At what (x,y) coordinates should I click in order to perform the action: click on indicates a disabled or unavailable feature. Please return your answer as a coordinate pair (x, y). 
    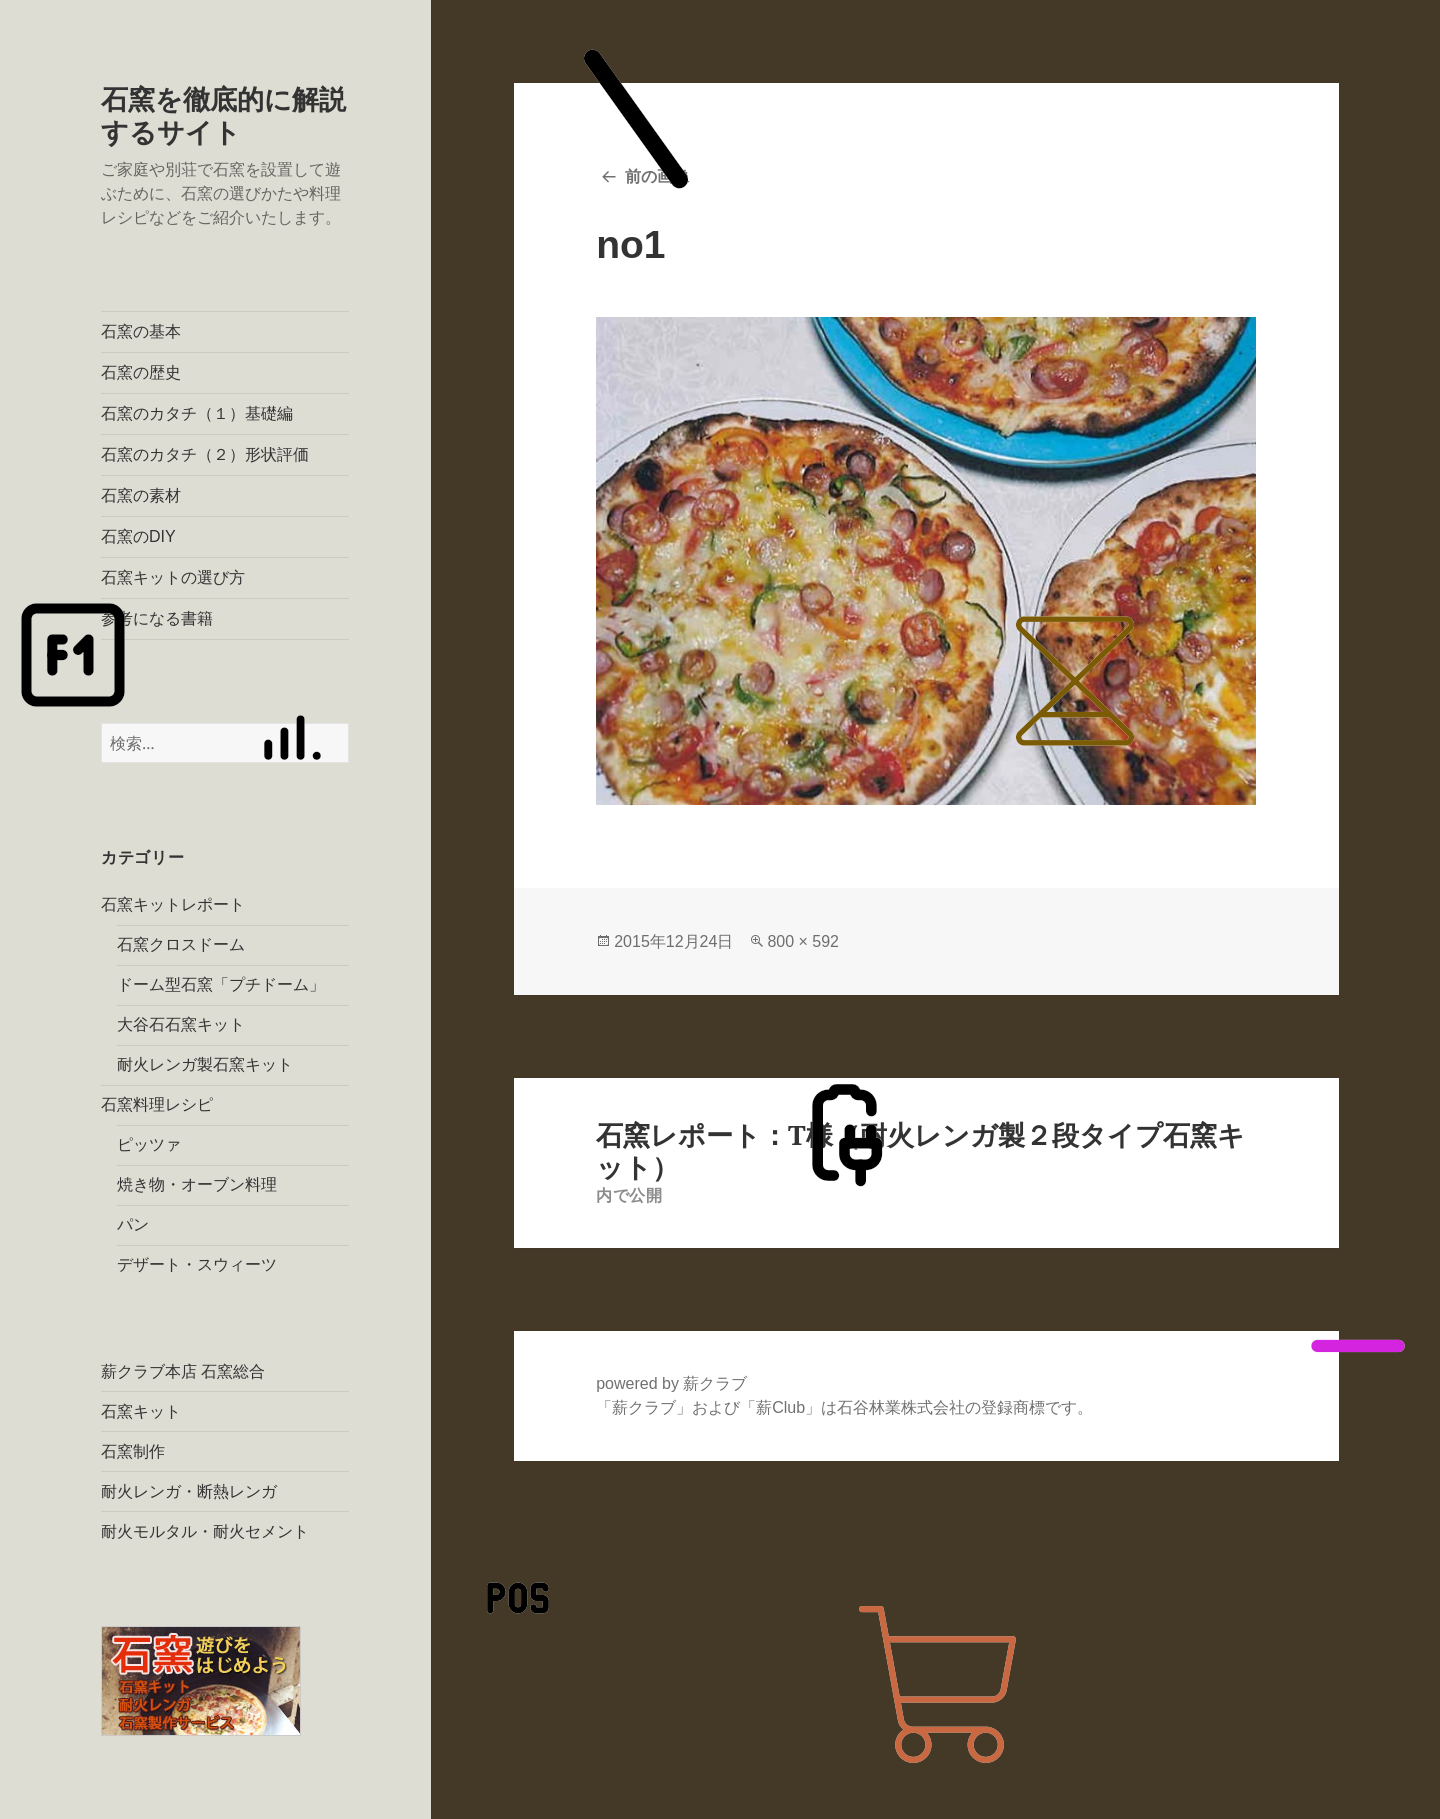
    Looking at the image, I should click on (636, 119).